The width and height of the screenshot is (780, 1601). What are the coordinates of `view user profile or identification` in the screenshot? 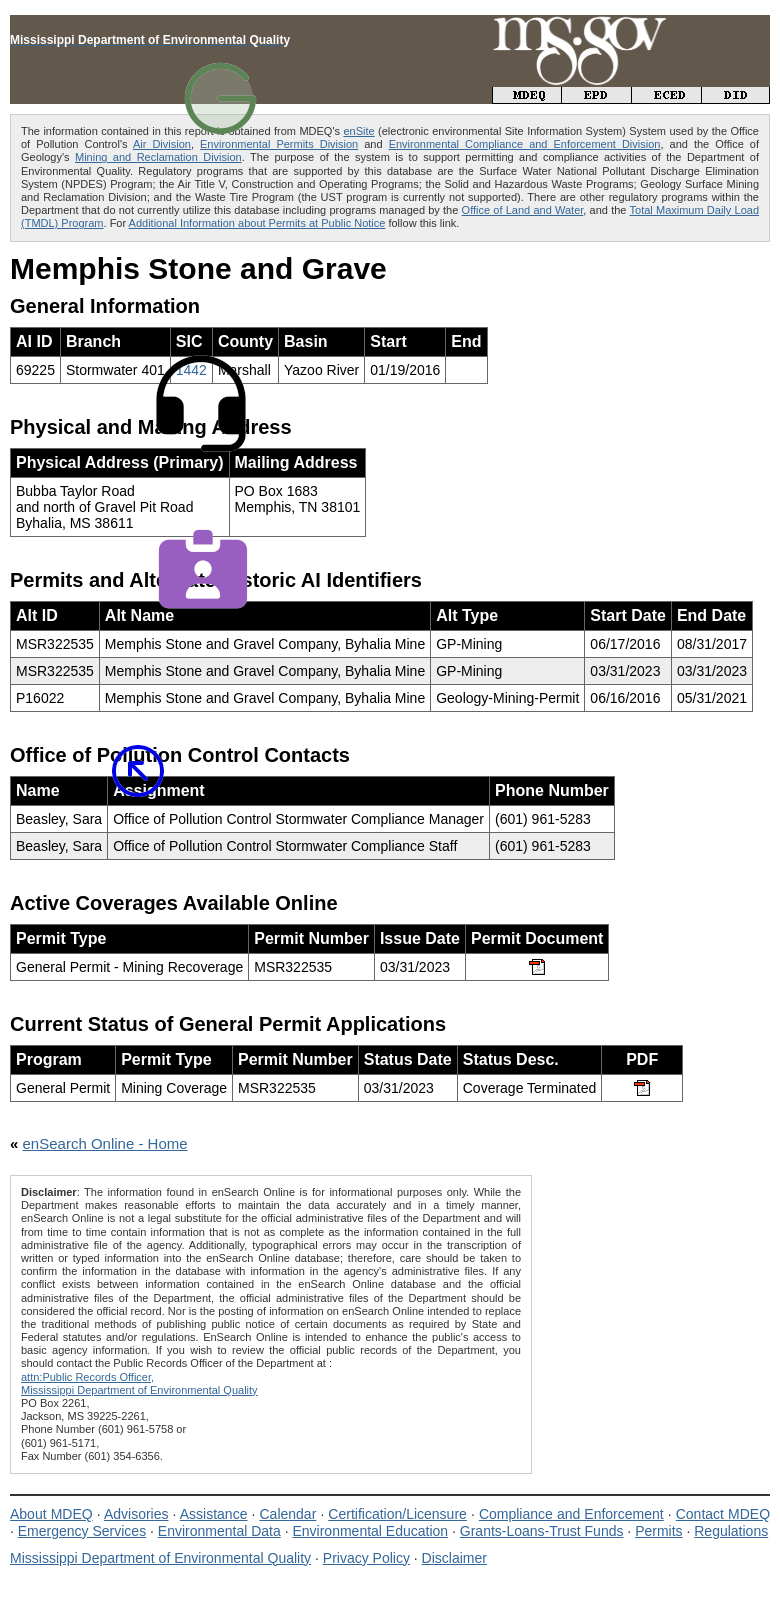 It's located at (203, 574).